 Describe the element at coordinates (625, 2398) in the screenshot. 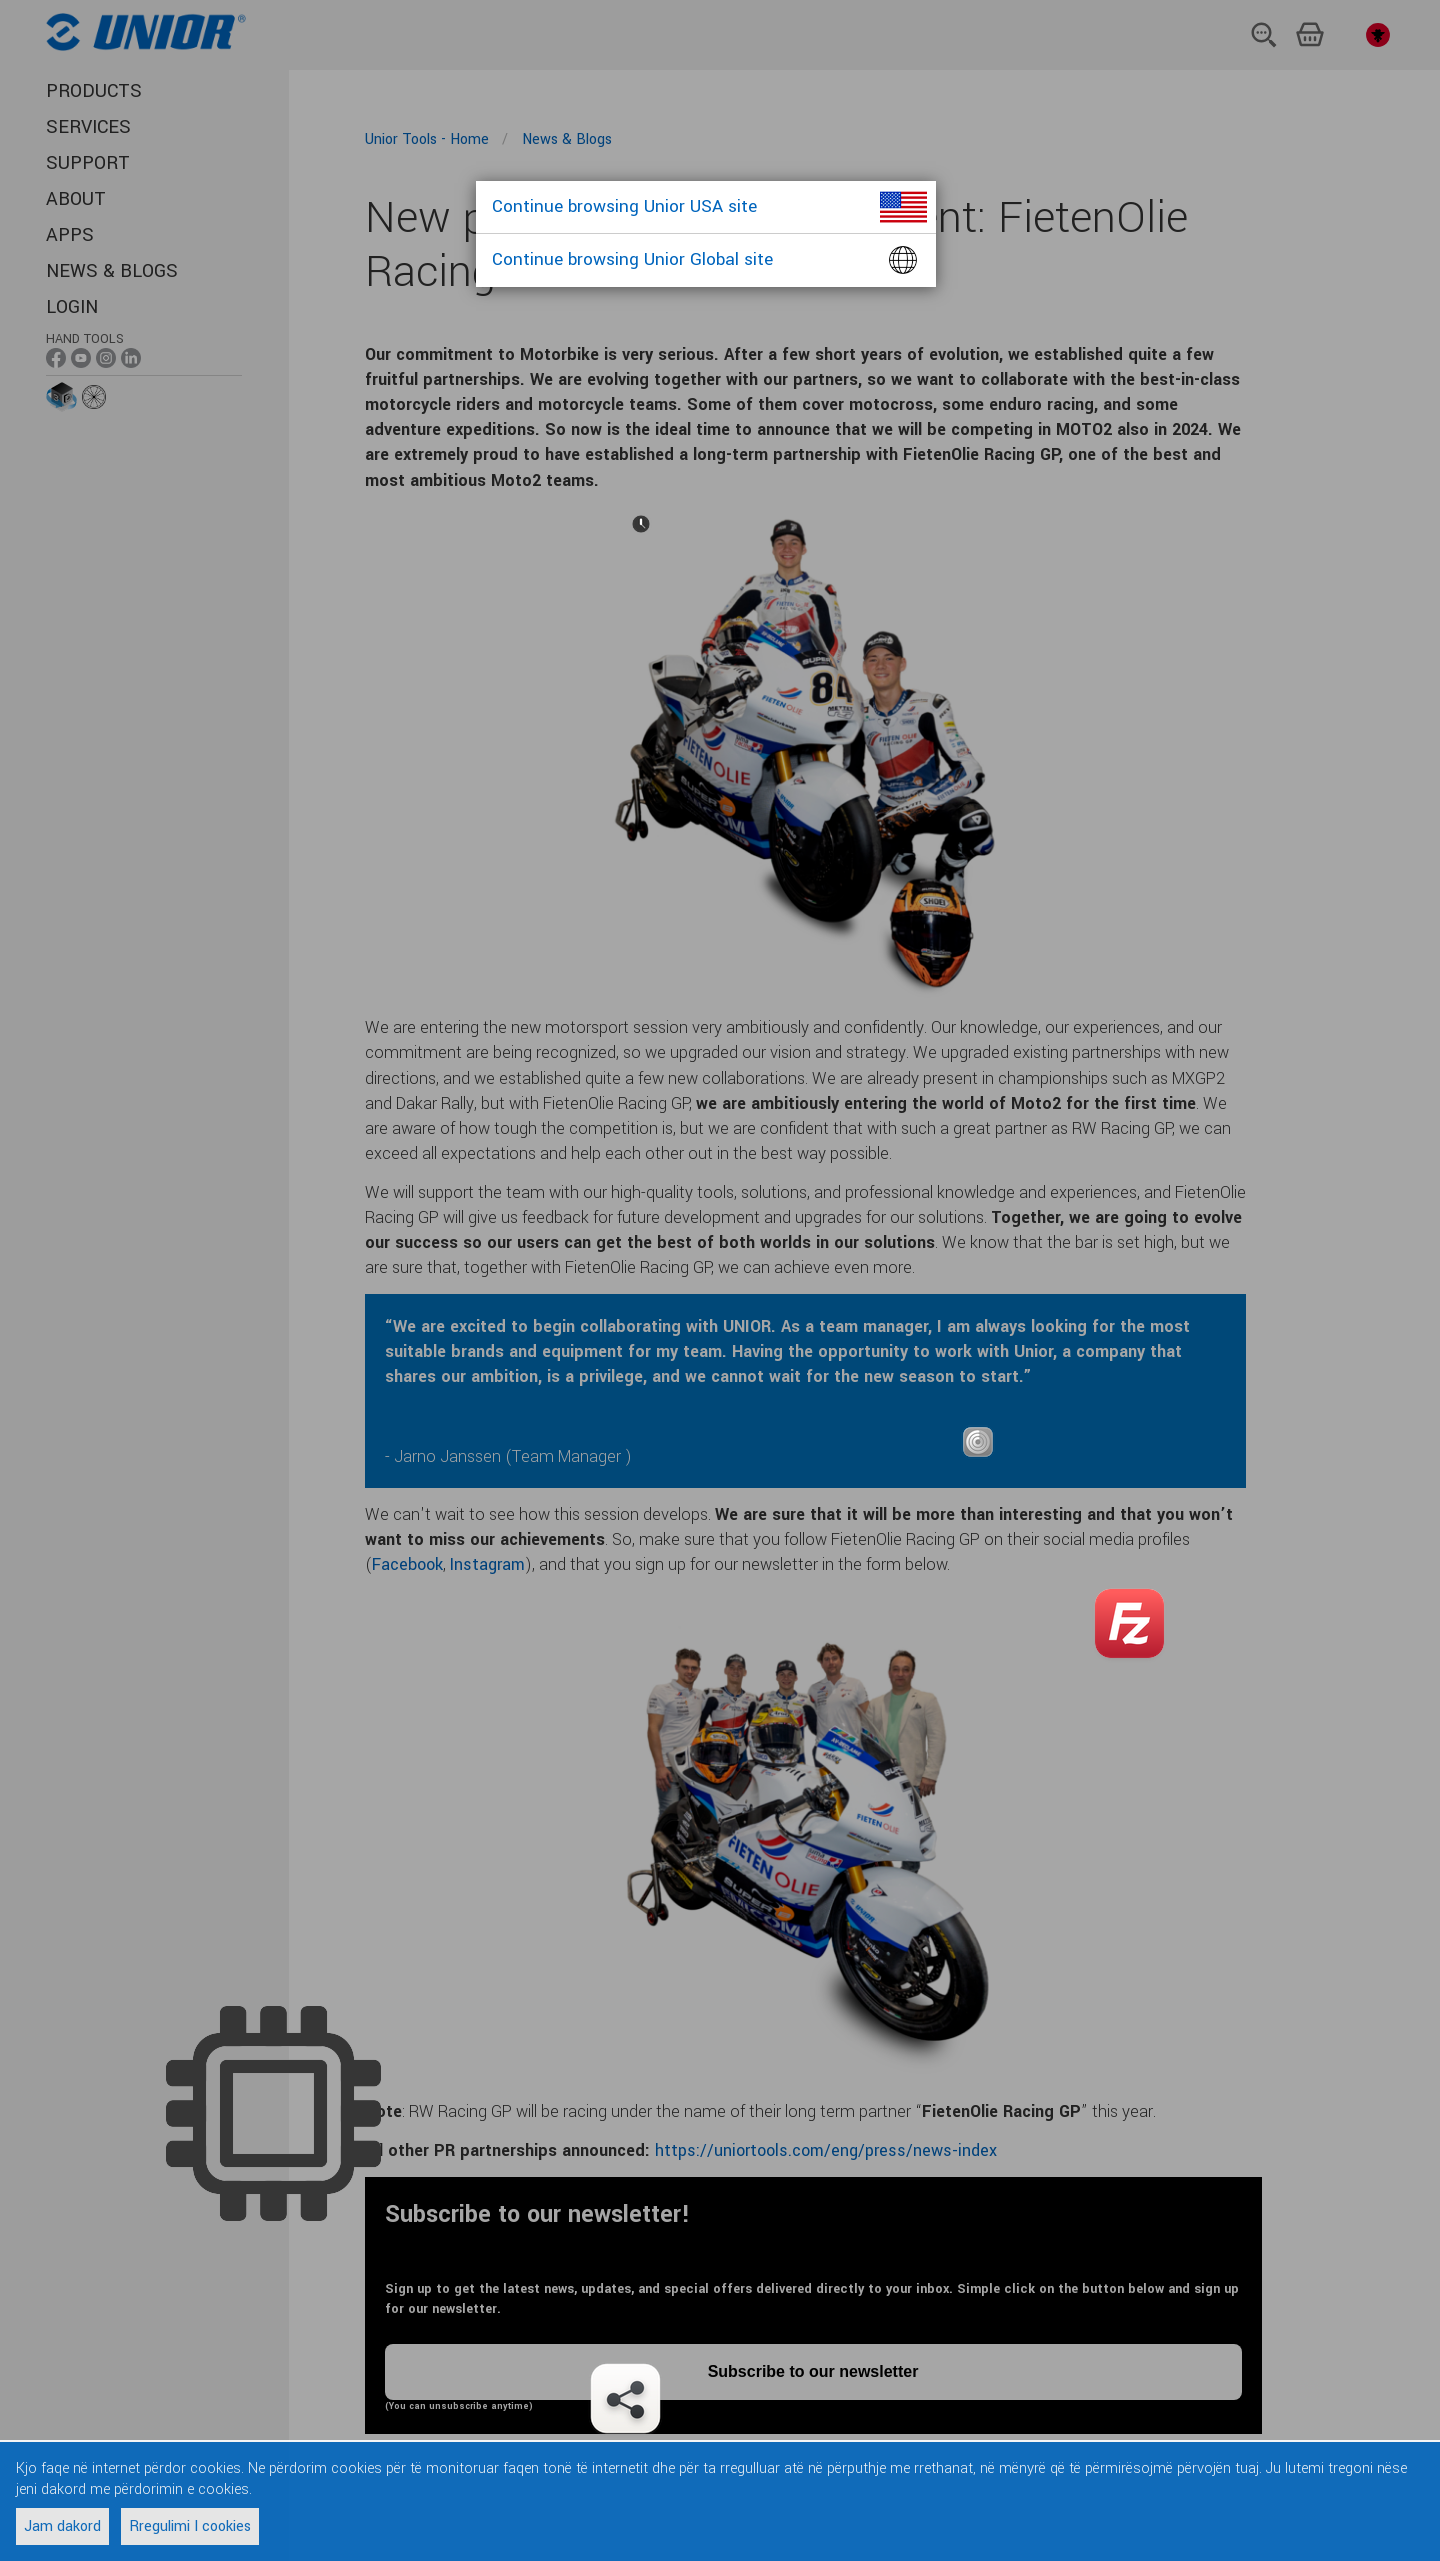

I see `open sharing preferences` at that location.